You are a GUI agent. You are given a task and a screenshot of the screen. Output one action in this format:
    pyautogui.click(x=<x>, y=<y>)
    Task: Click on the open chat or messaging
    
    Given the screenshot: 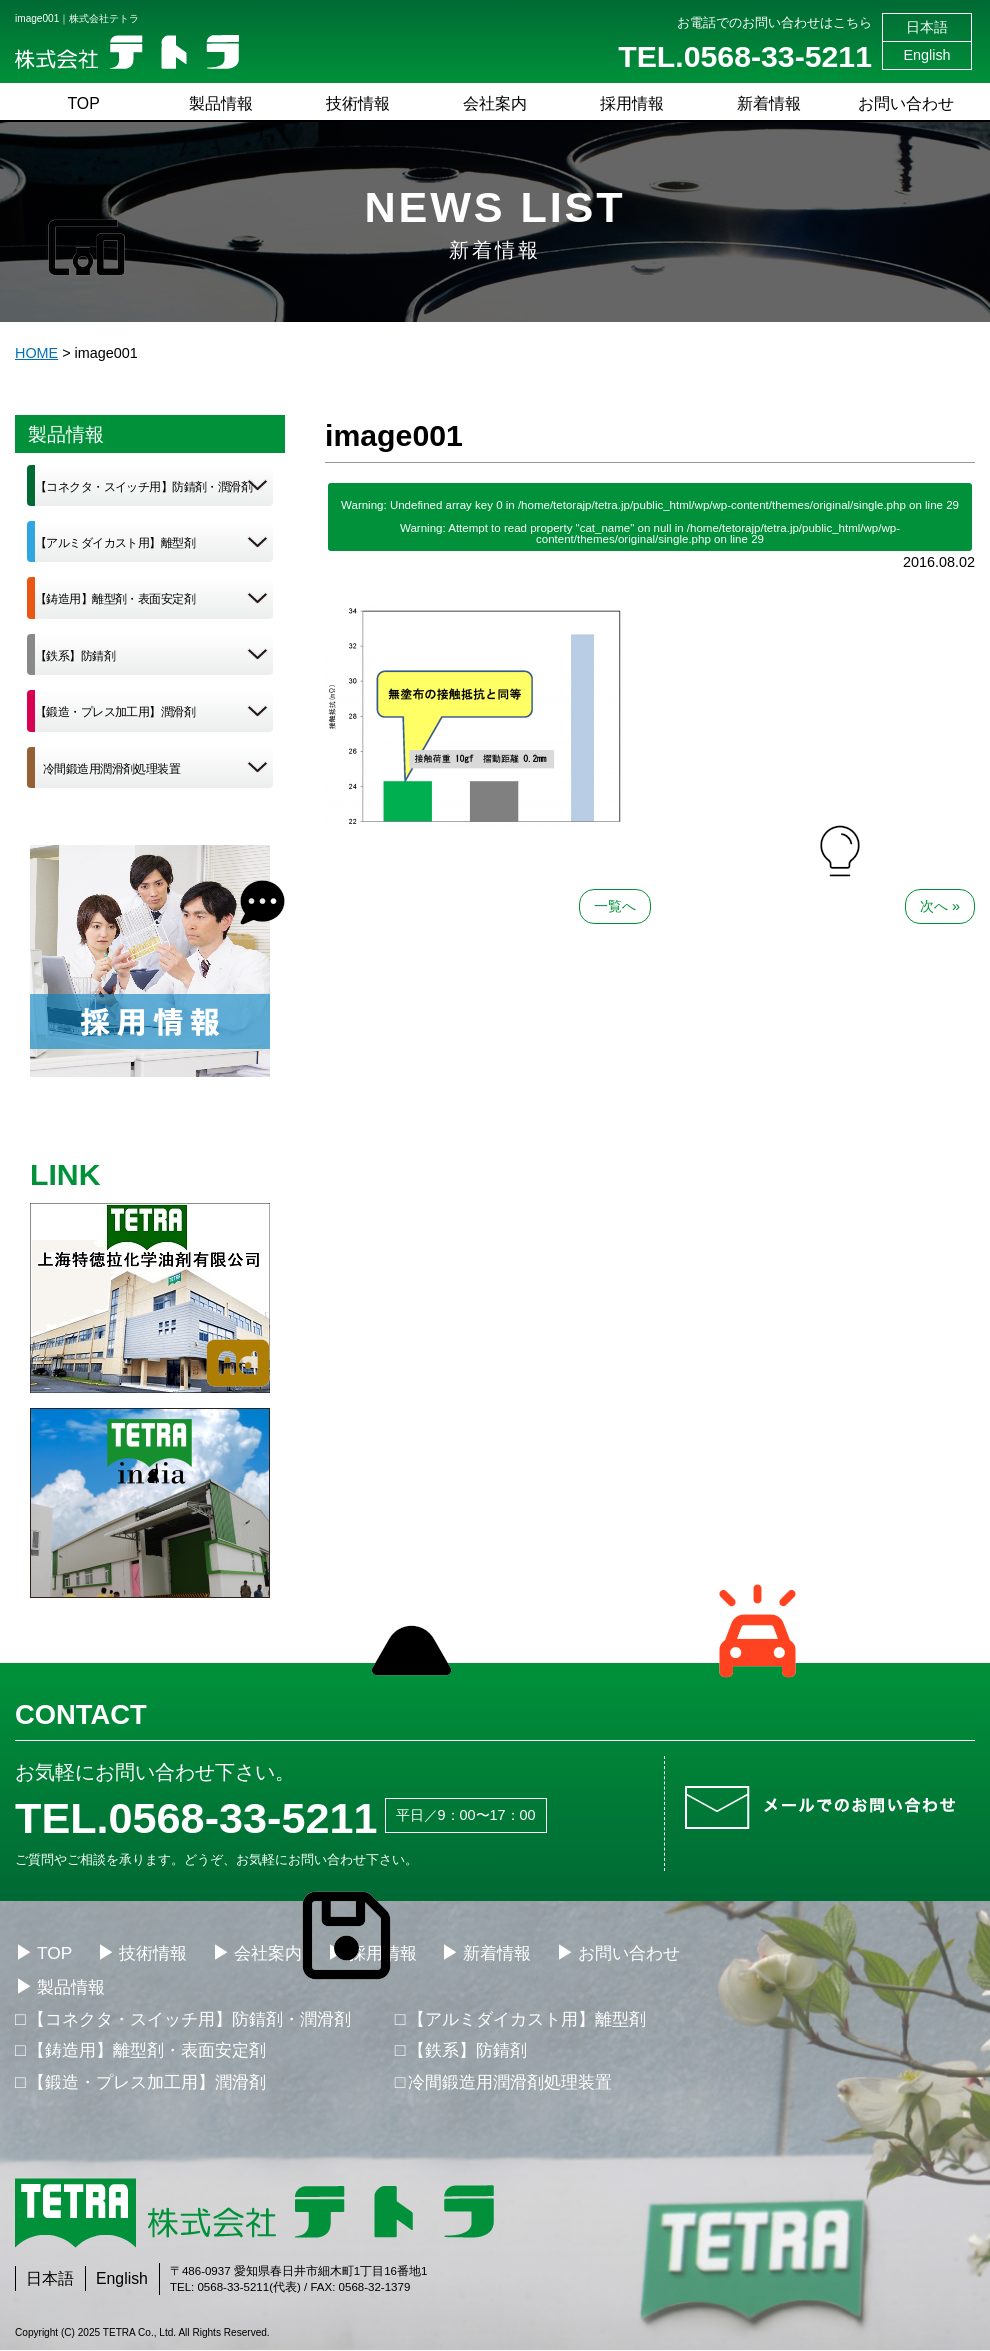 What is the action you would take?
    pyautogui.click(x=262, y=902)
    